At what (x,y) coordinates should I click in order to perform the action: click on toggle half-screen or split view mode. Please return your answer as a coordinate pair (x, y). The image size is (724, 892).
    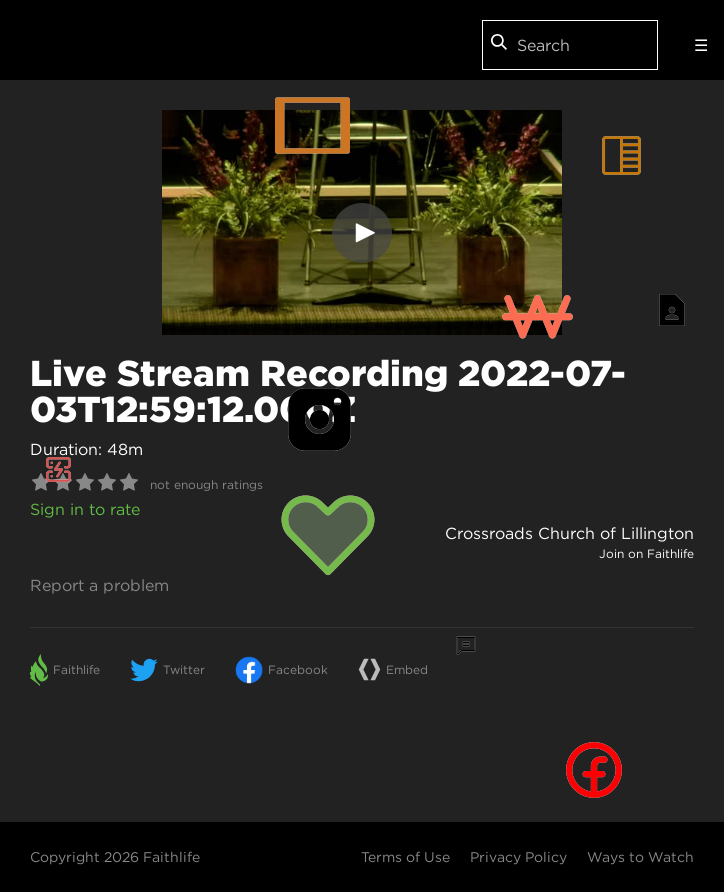
    Looking at the image, I should click on (621, 155).